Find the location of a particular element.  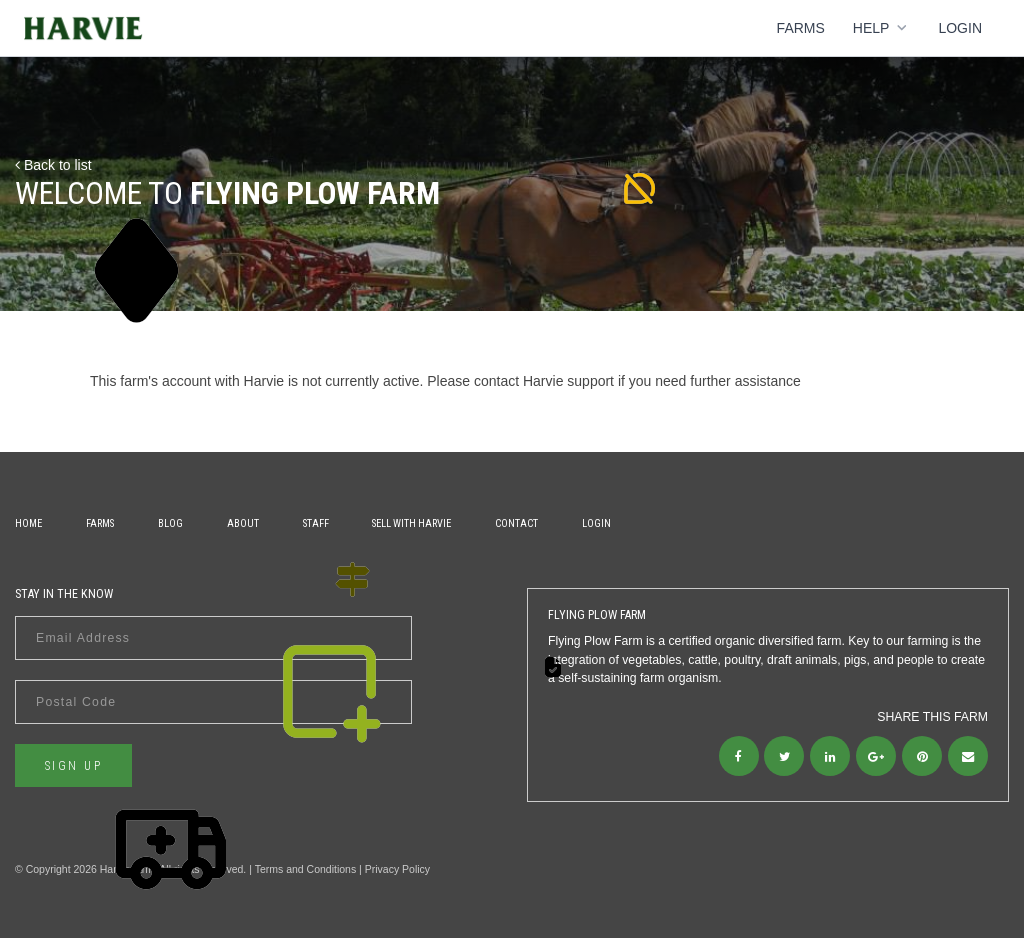

file successfully uploaded or saved is located at coordinates (553, 667).